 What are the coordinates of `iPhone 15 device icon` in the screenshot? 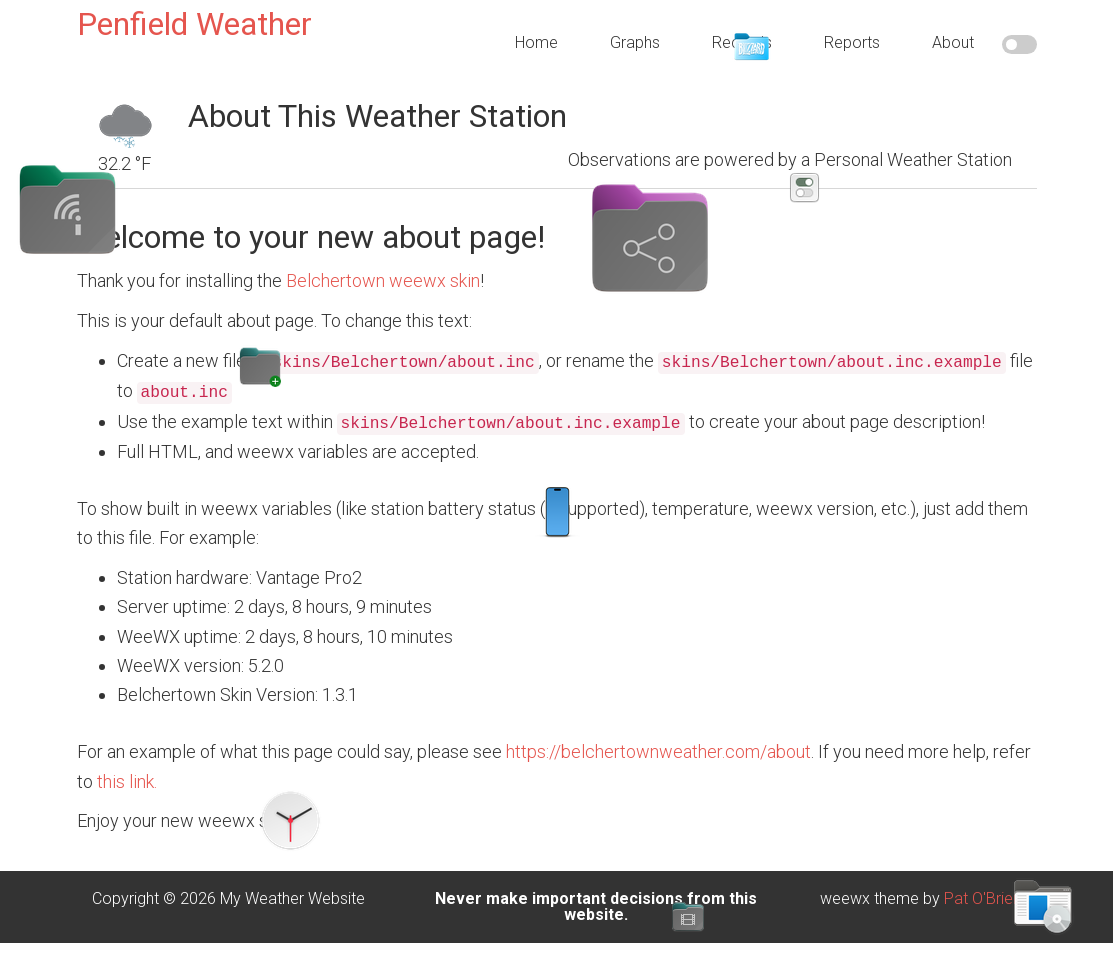 It's located at (557, 512).